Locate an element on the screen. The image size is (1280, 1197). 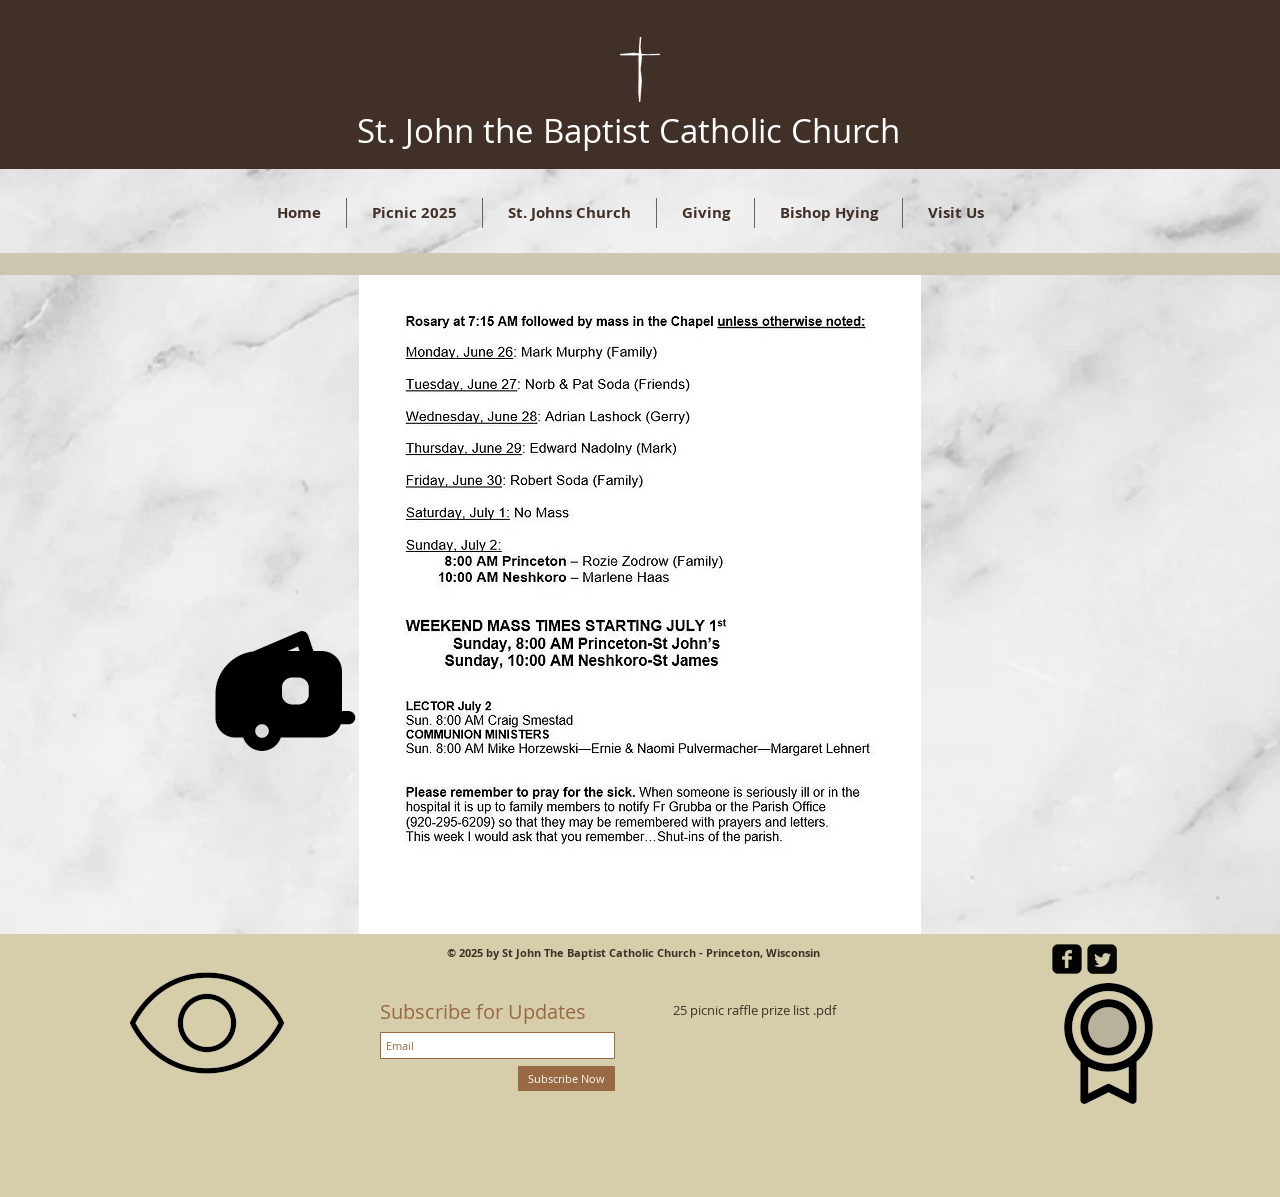
view achievements or awards is located at coordinates (1108, 1043).